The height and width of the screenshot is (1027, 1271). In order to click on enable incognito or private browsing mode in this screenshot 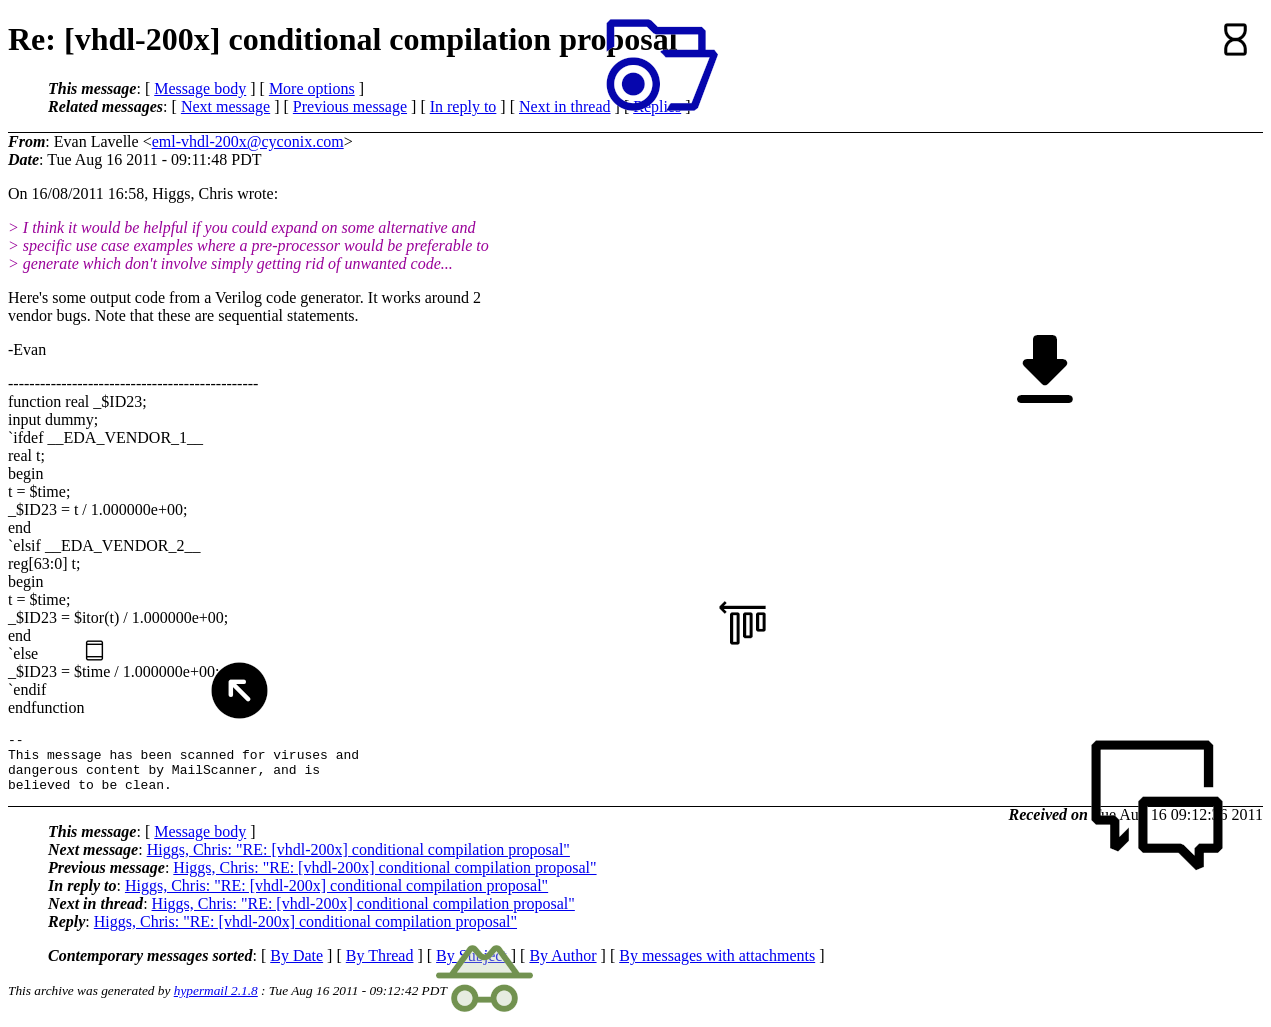, I will do `click(484, 978)`.